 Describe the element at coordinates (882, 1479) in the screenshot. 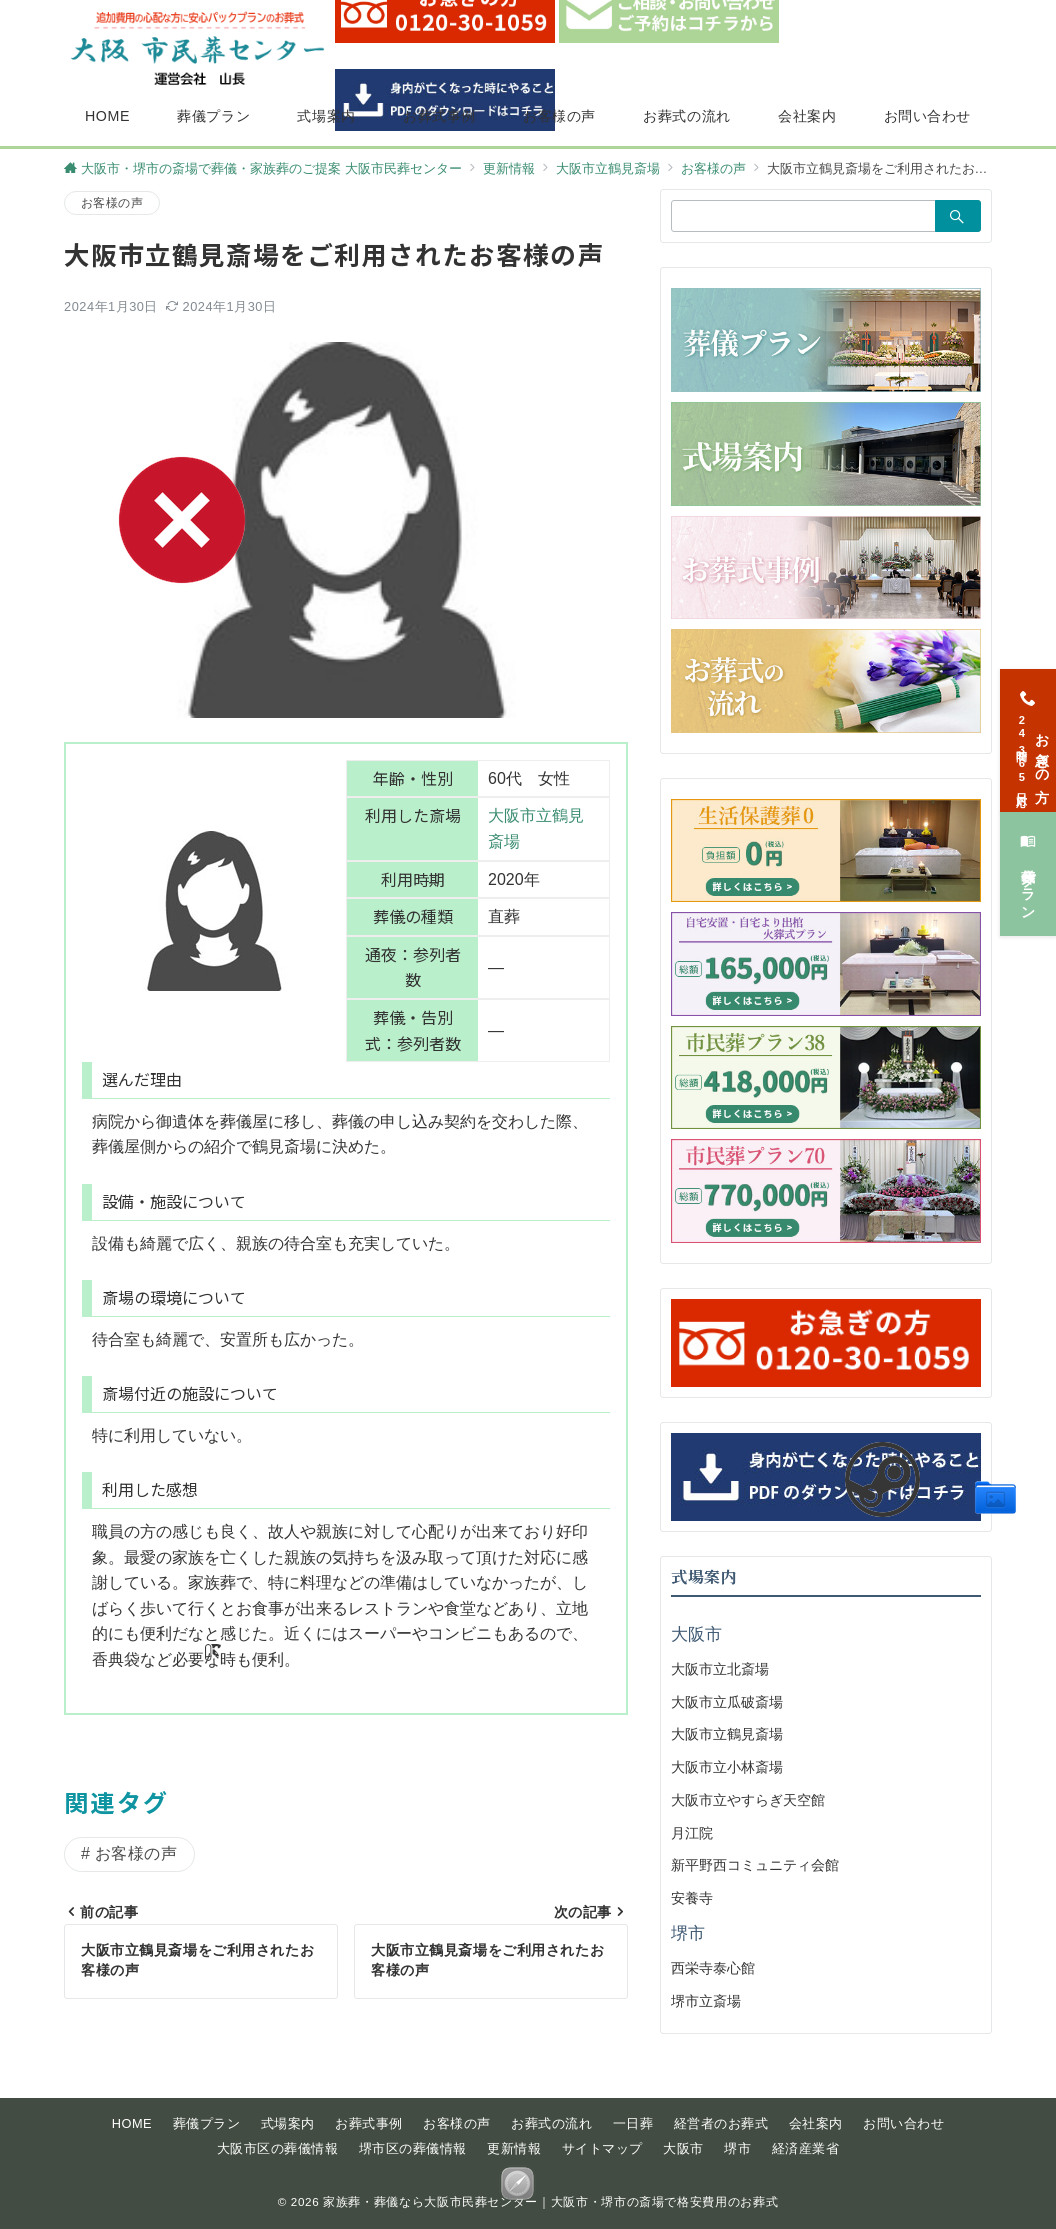

I see `open steam gaming platform` at that location.